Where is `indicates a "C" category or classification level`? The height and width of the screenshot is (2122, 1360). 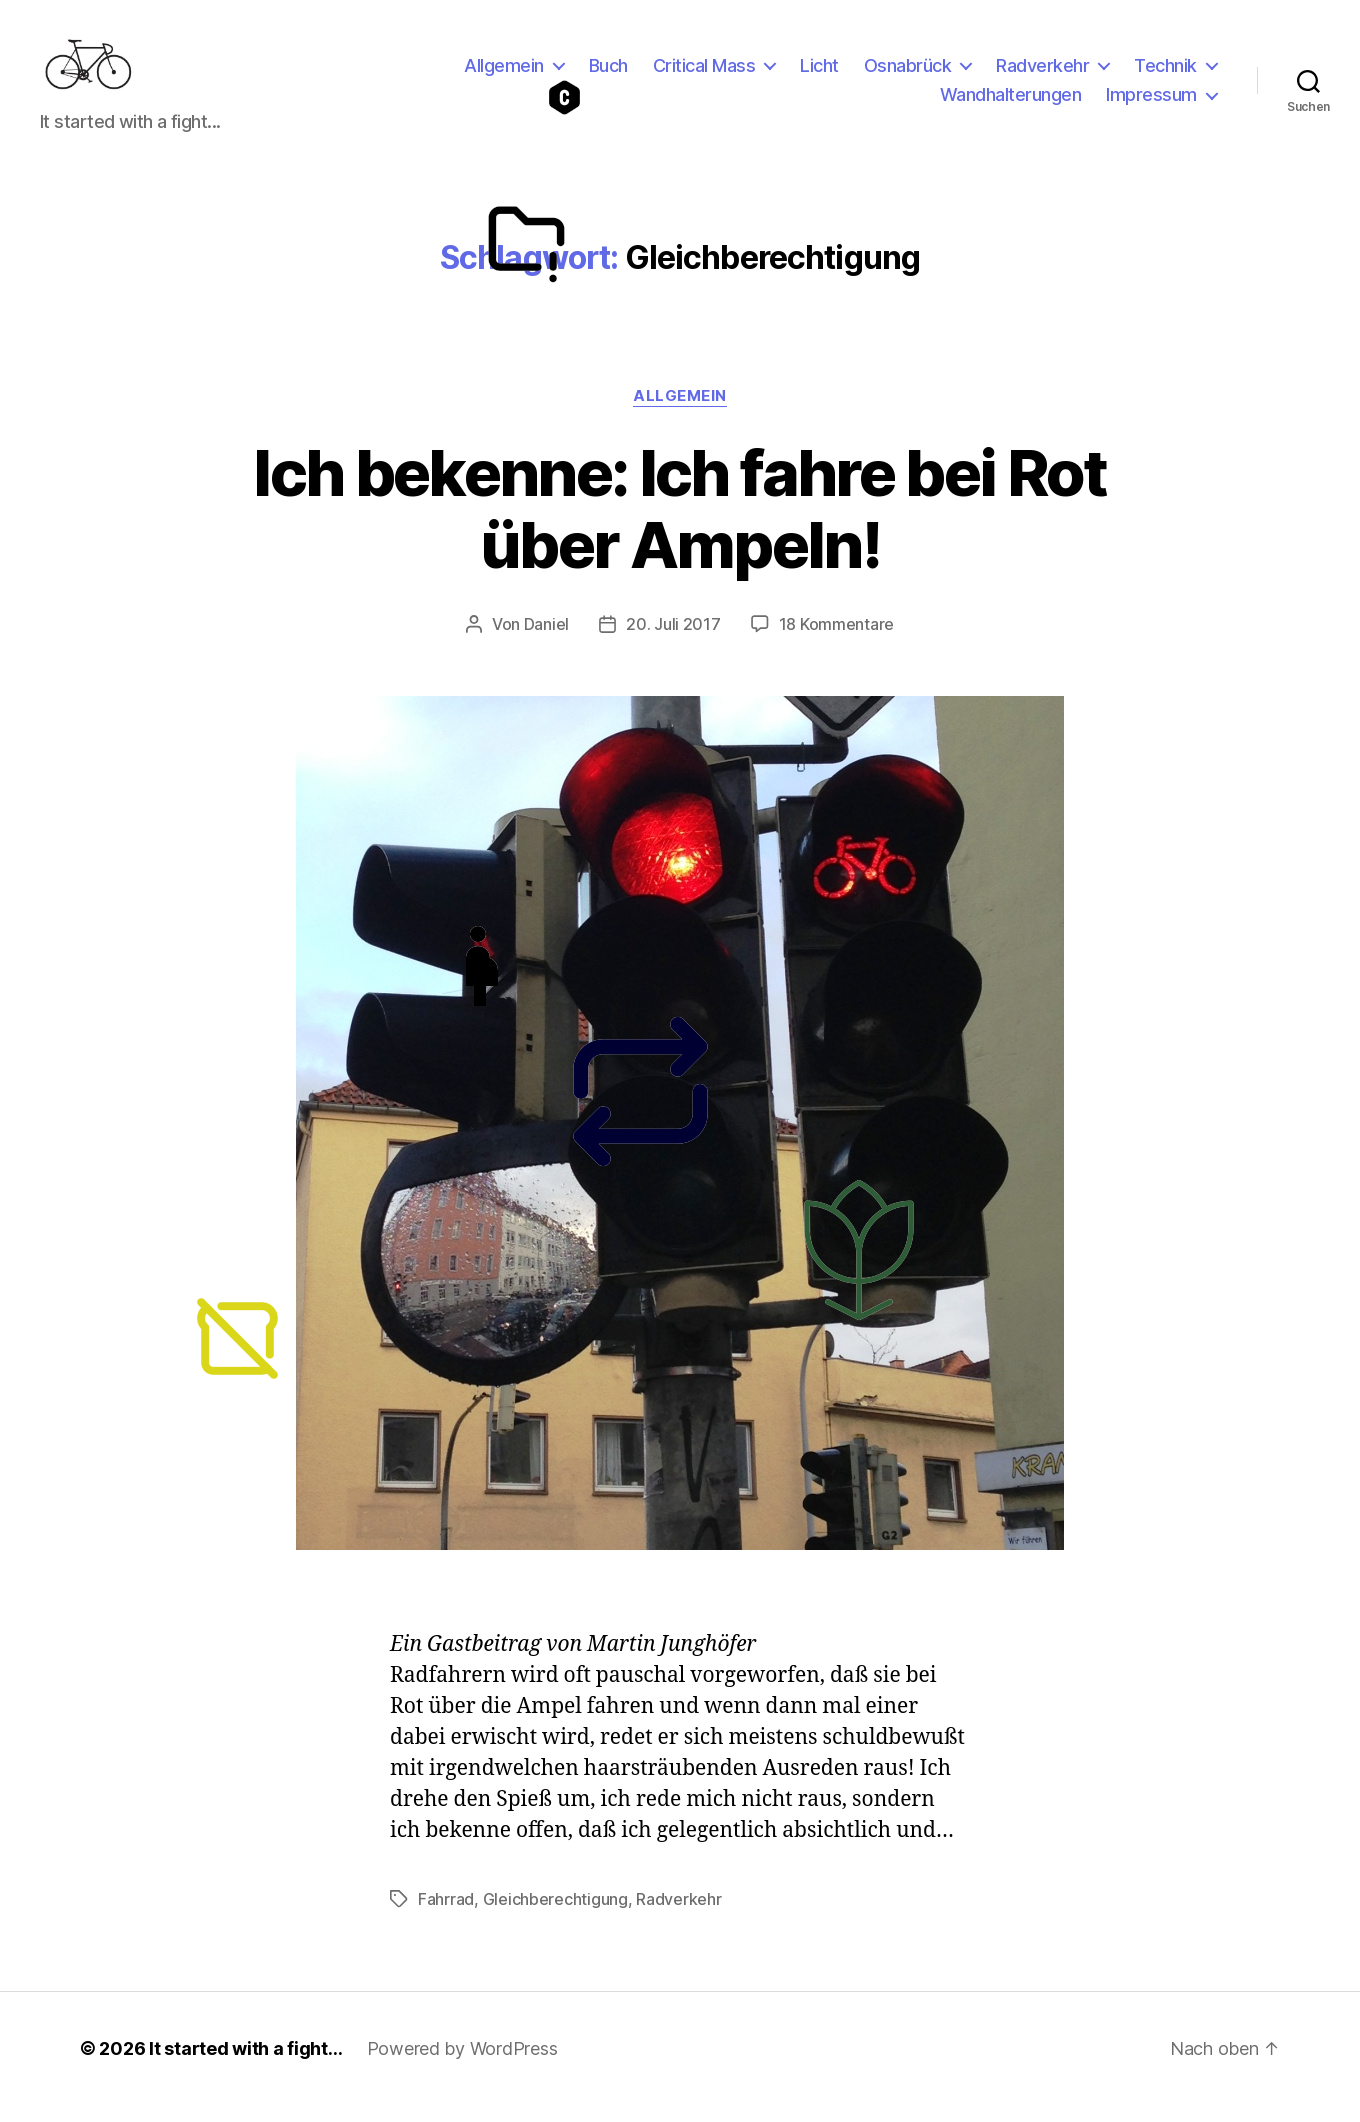
indicates a "C" category or classification level is located at coordinates (564, 97).